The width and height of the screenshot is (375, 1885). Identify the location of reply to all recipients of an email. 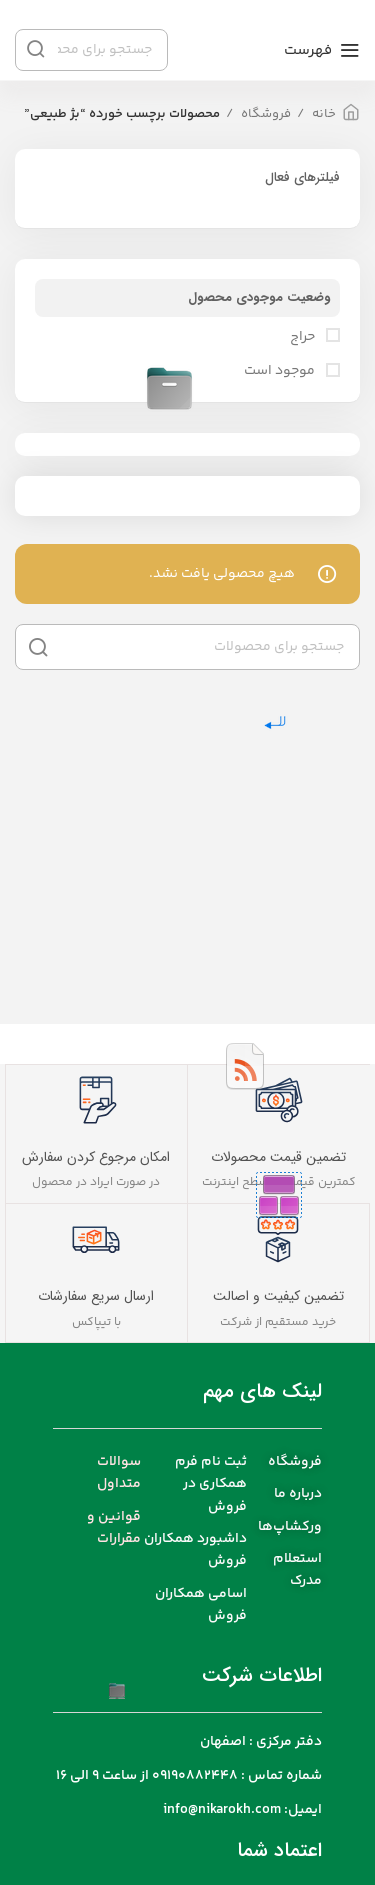
(274, 722).